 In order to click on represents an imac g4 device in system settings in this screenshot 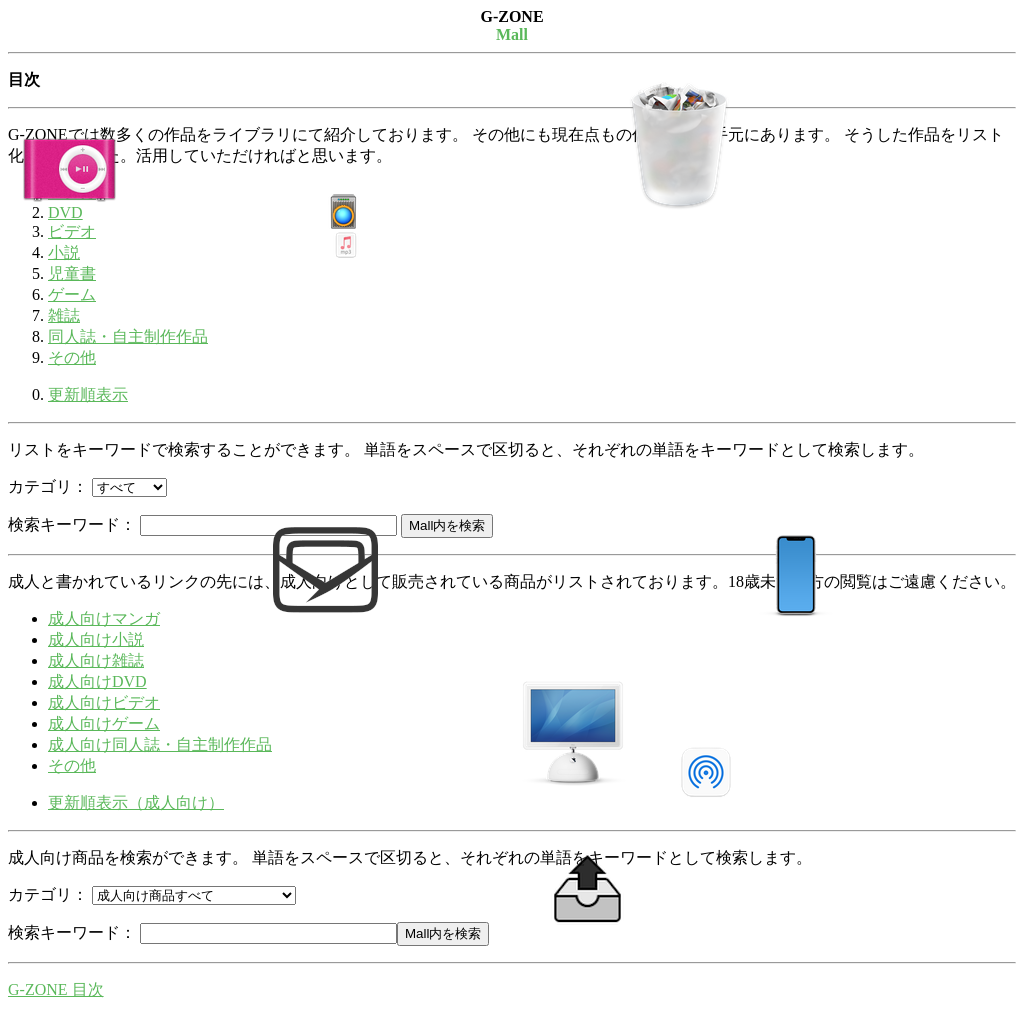, I will do `click(573, 730)`.